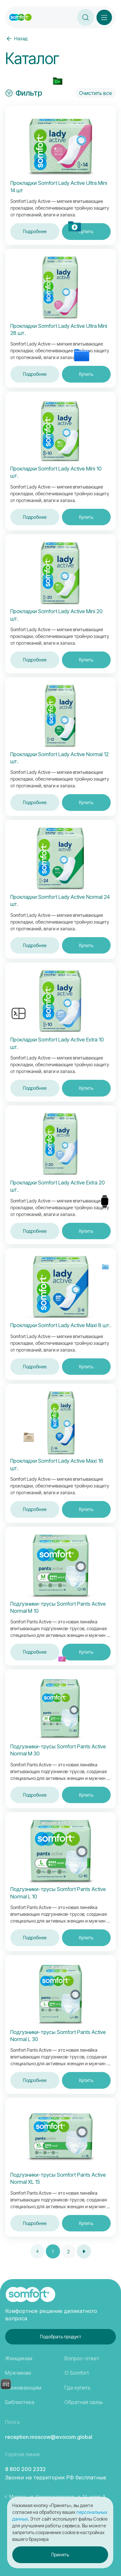 The width and height of the screenshot is (121, 2576). I want to click on apple watch series 10 device icon, so click(105, 1201).